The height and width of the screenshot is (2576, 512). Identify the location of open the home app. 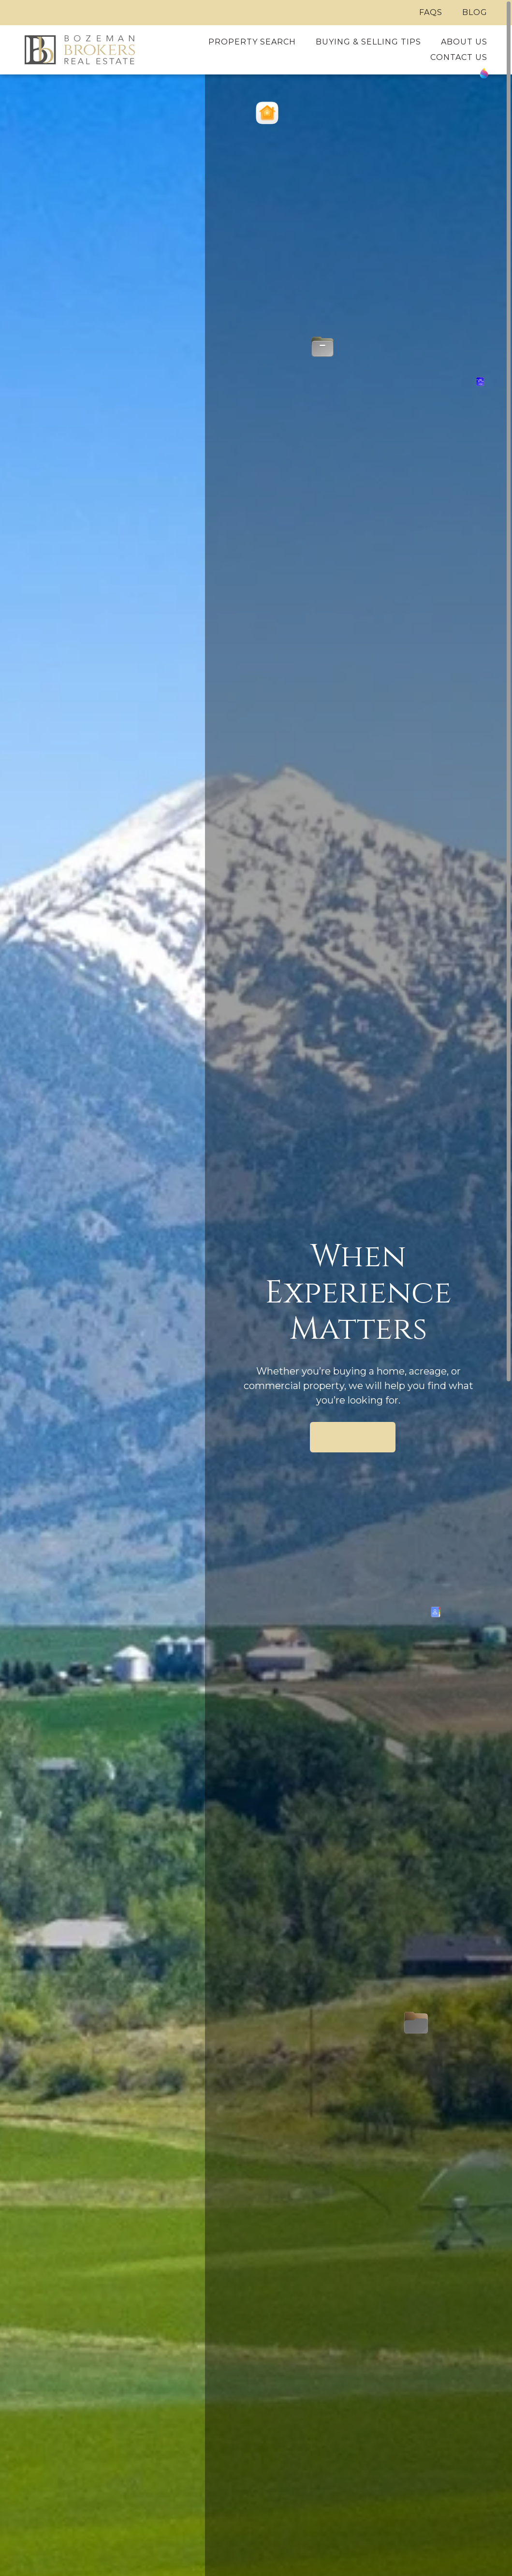
(267, 113).